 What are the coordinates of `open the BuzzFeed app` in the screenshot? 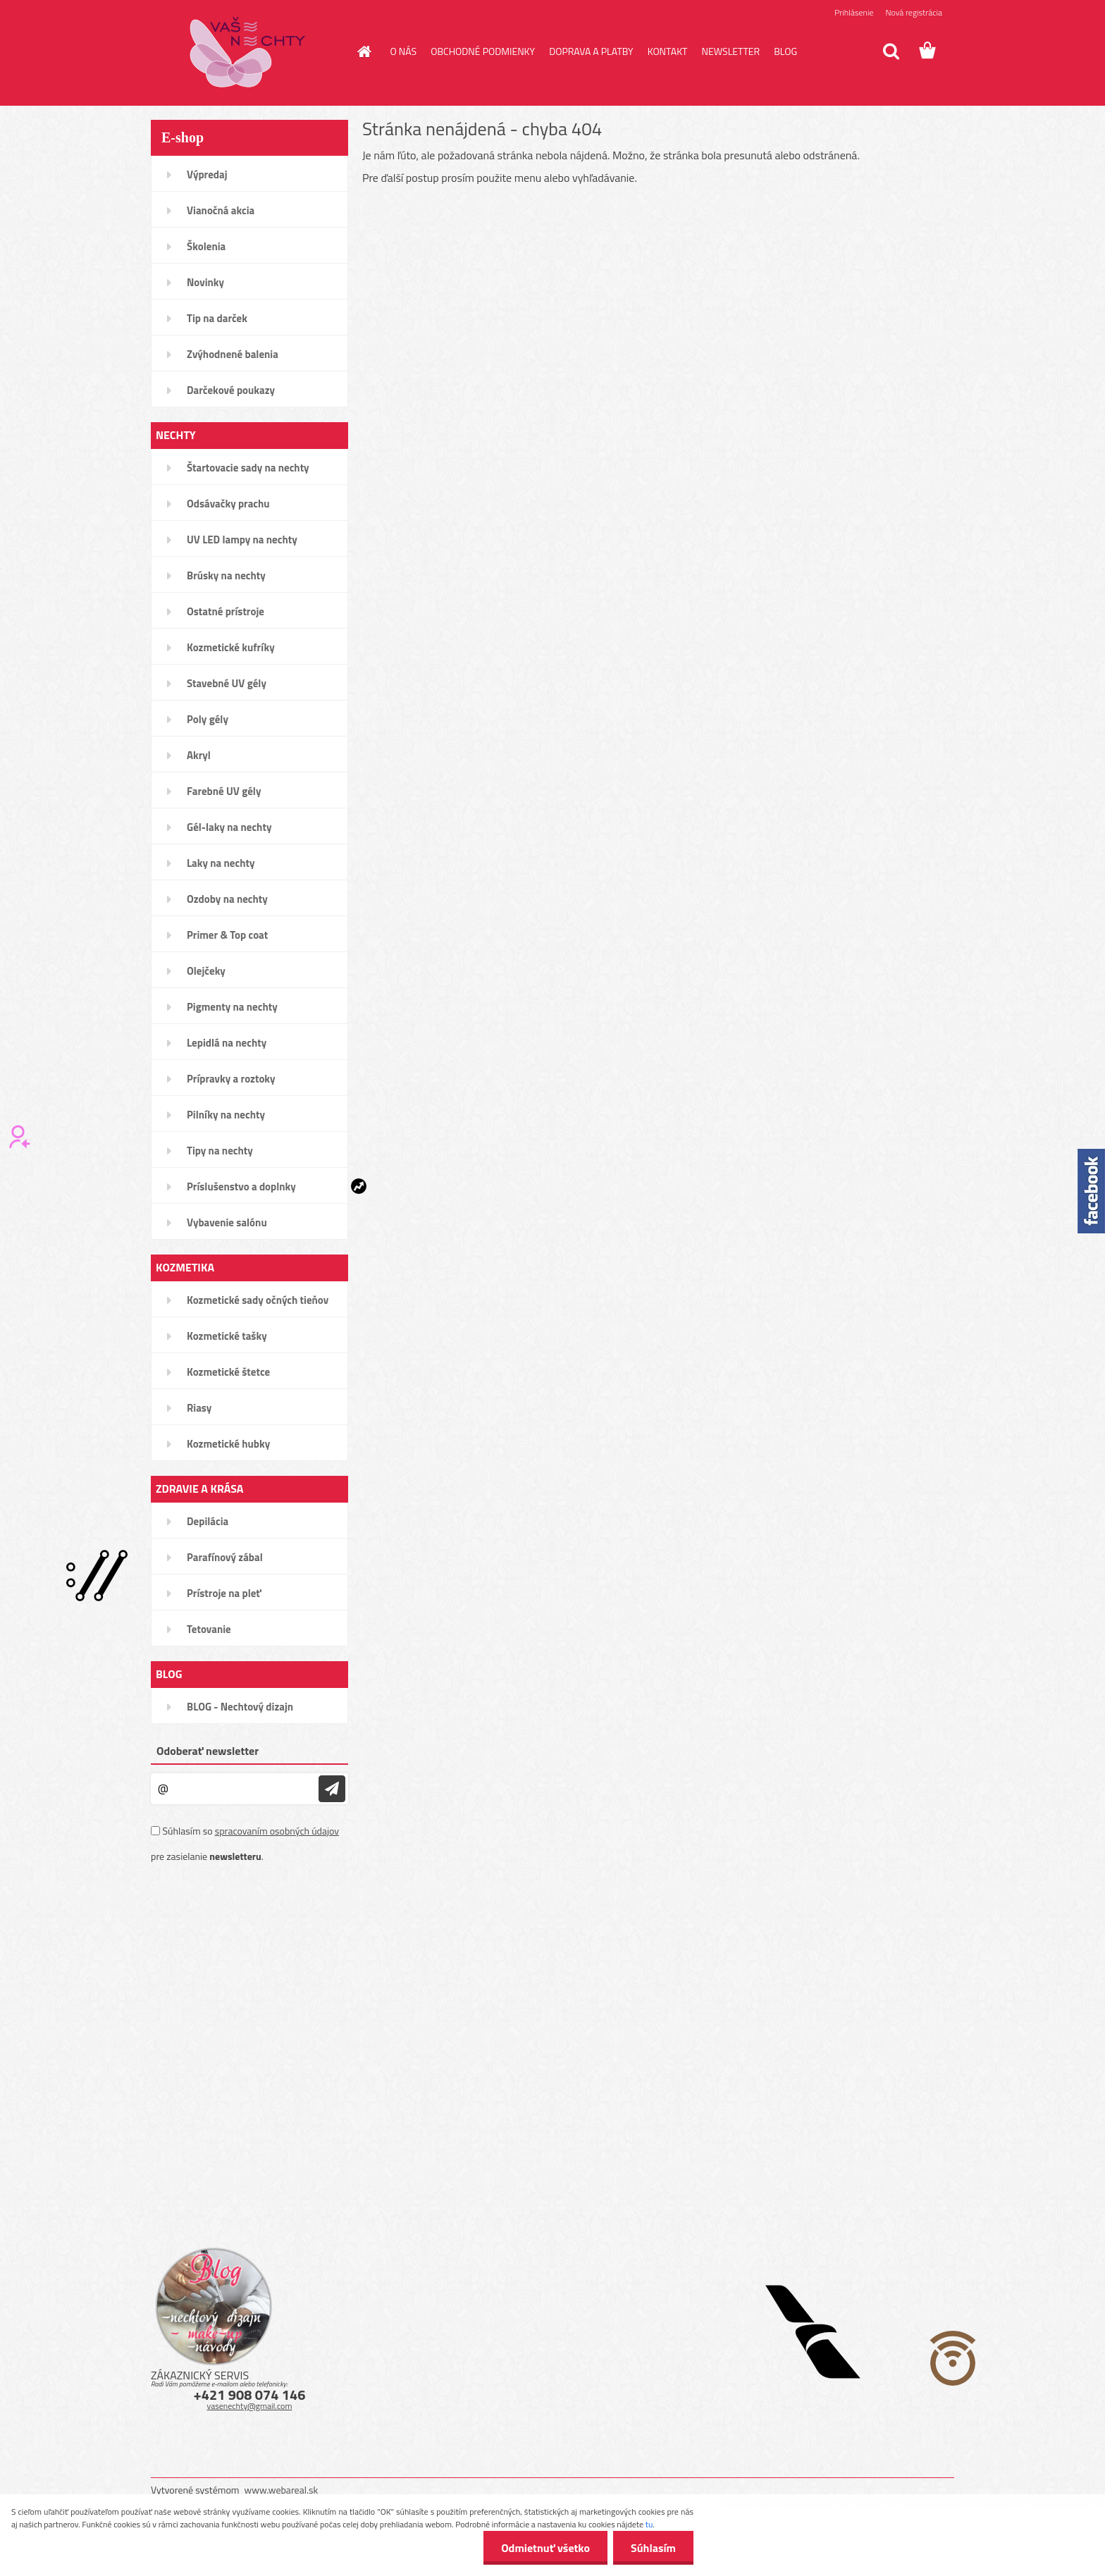 It's located at (359, 1186).